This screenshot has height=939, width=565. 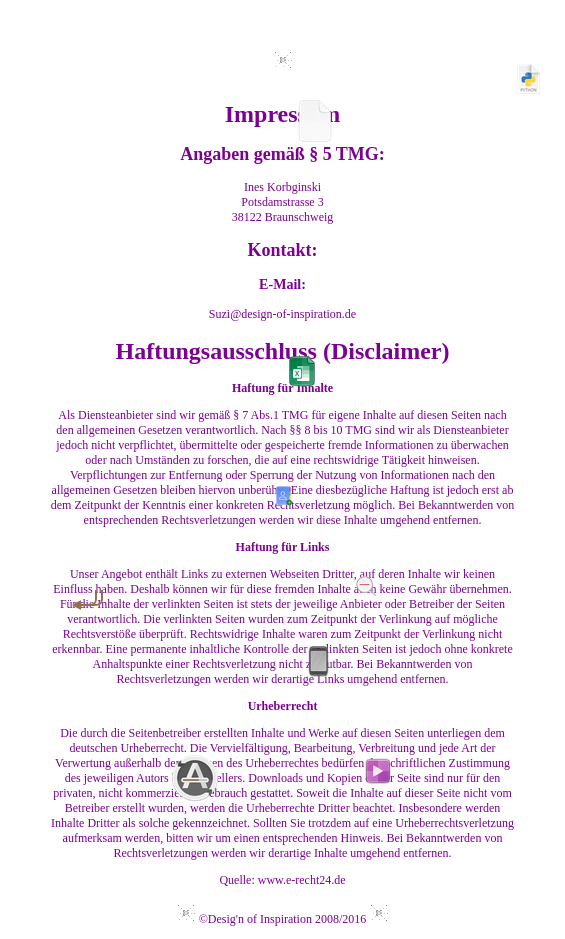 I want to click on open the software updater application, so click(x=195, y=778).